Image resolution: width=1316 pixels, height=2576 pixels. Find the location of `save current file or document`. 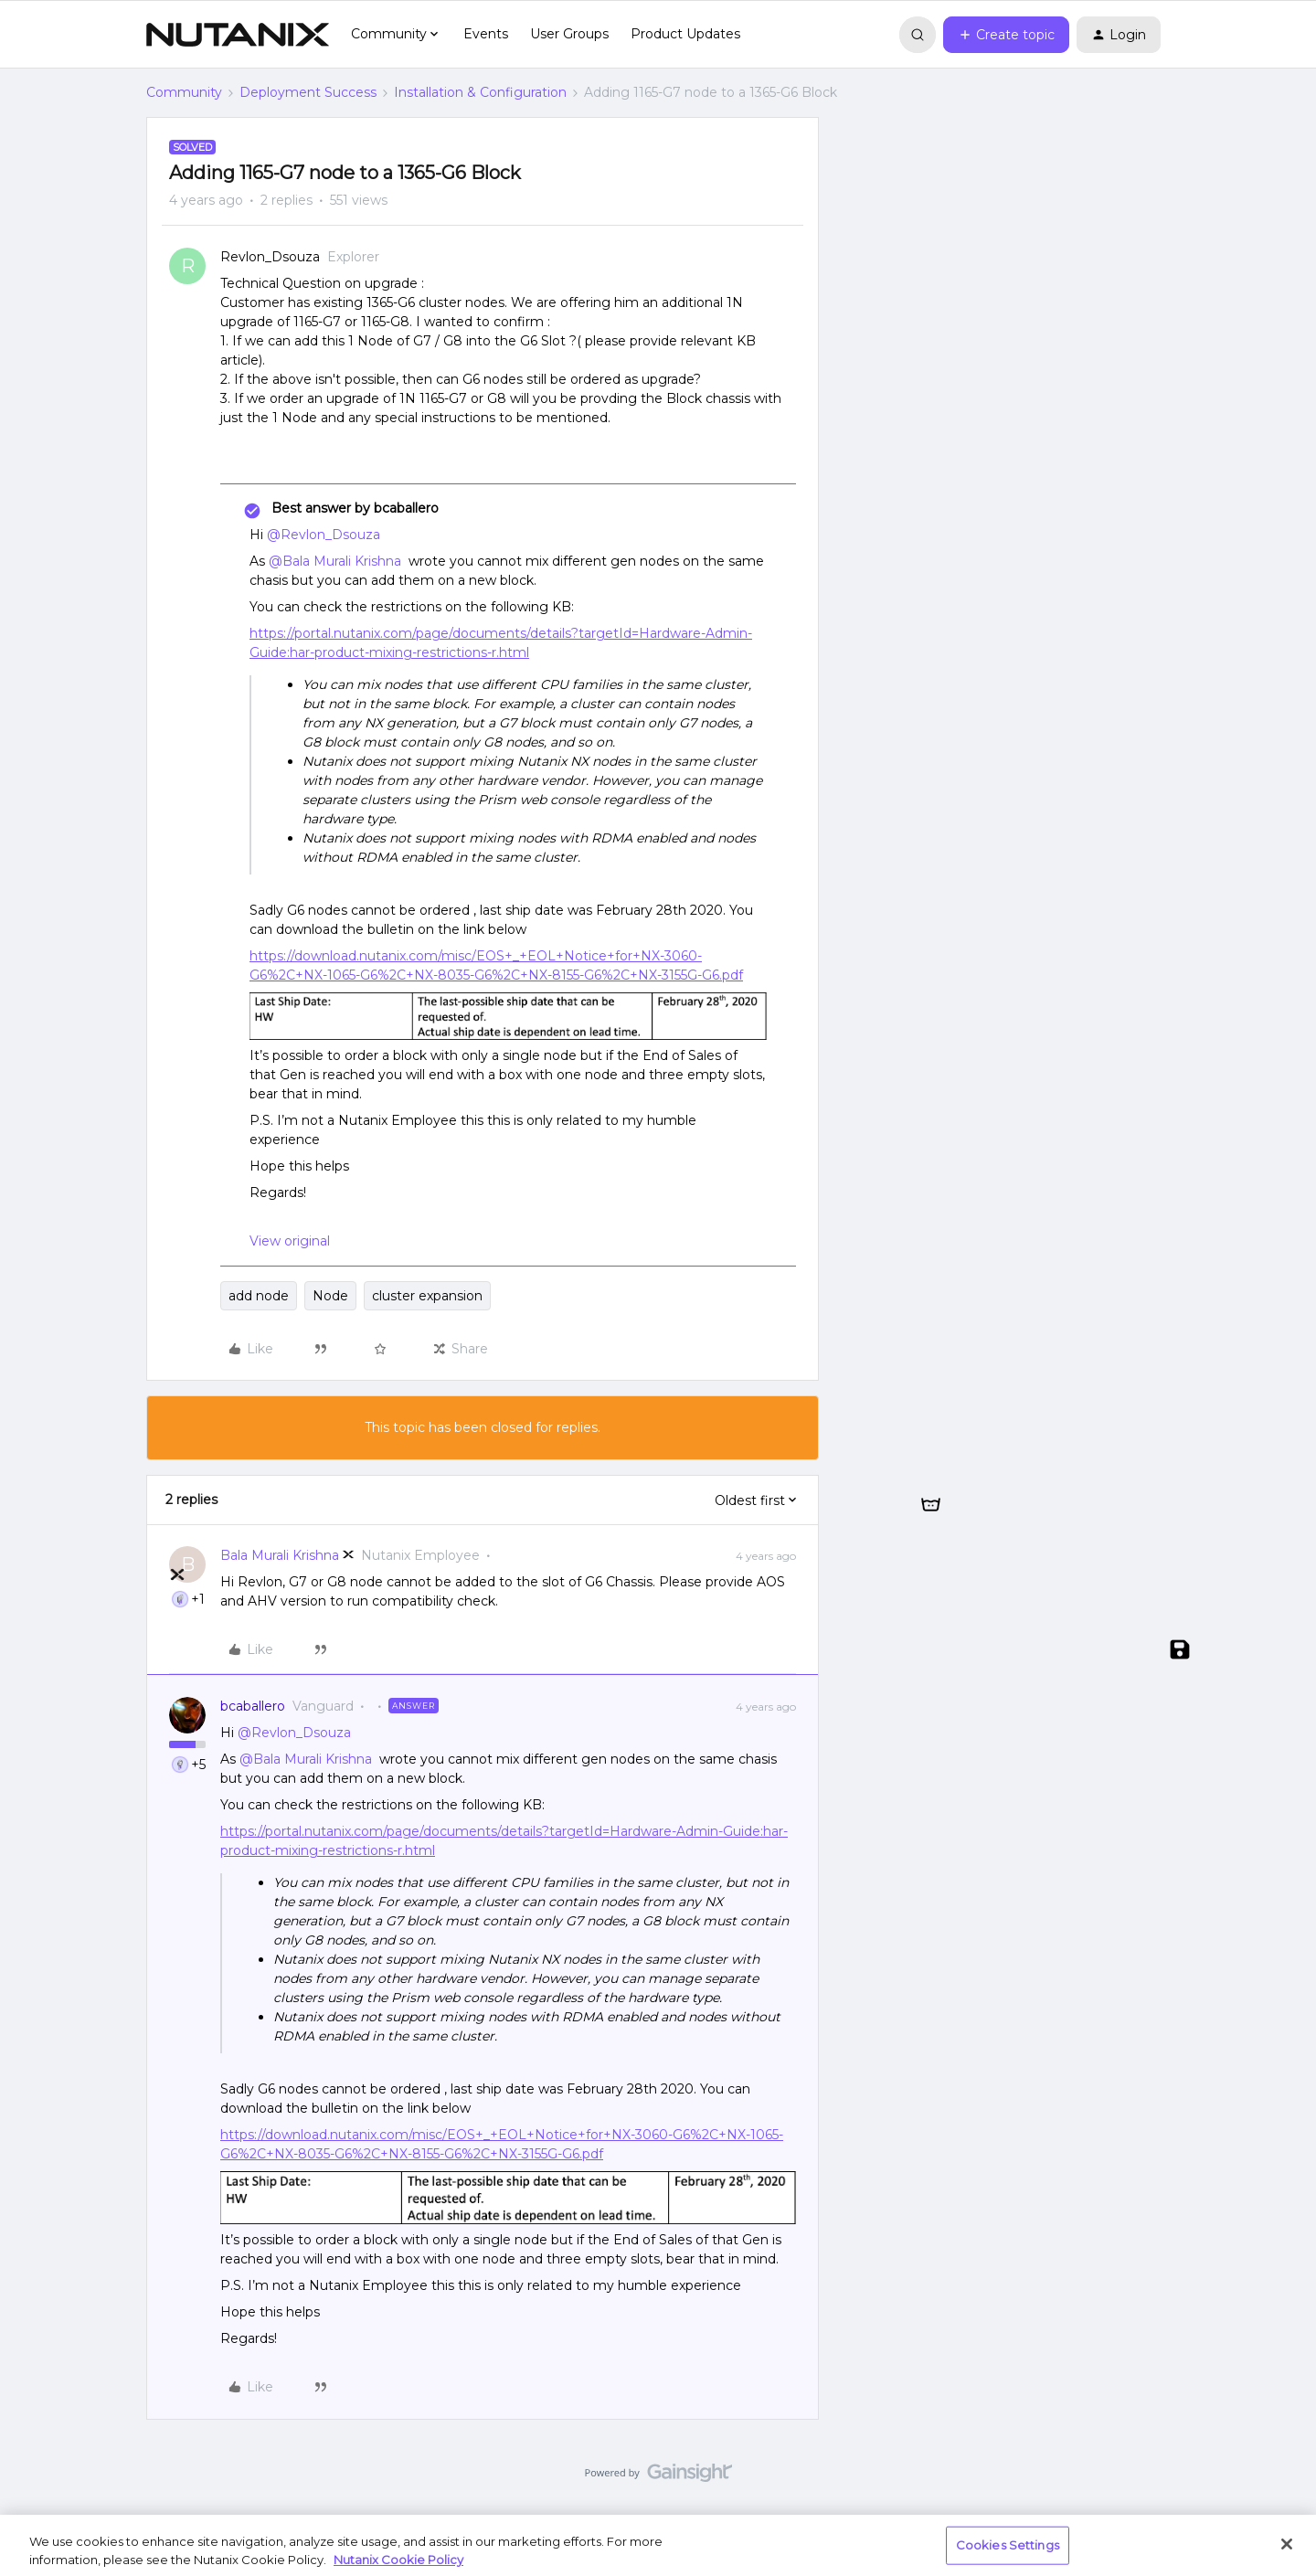

save current file or document is located at coordinates (1180, 1649).